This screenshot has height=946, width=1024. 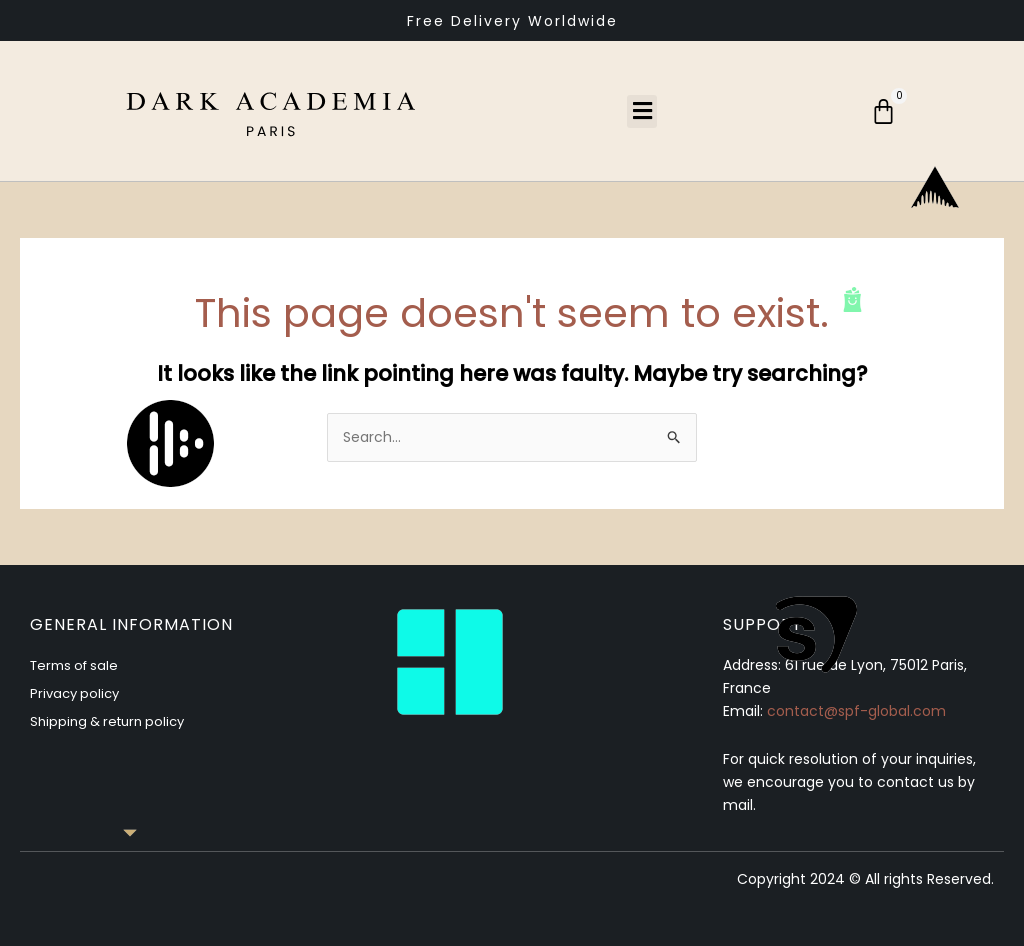 What do you see at coordinates (450, 662) in the screenshot?
I see `switch to grid layout view` at bounding box center [450, 662].